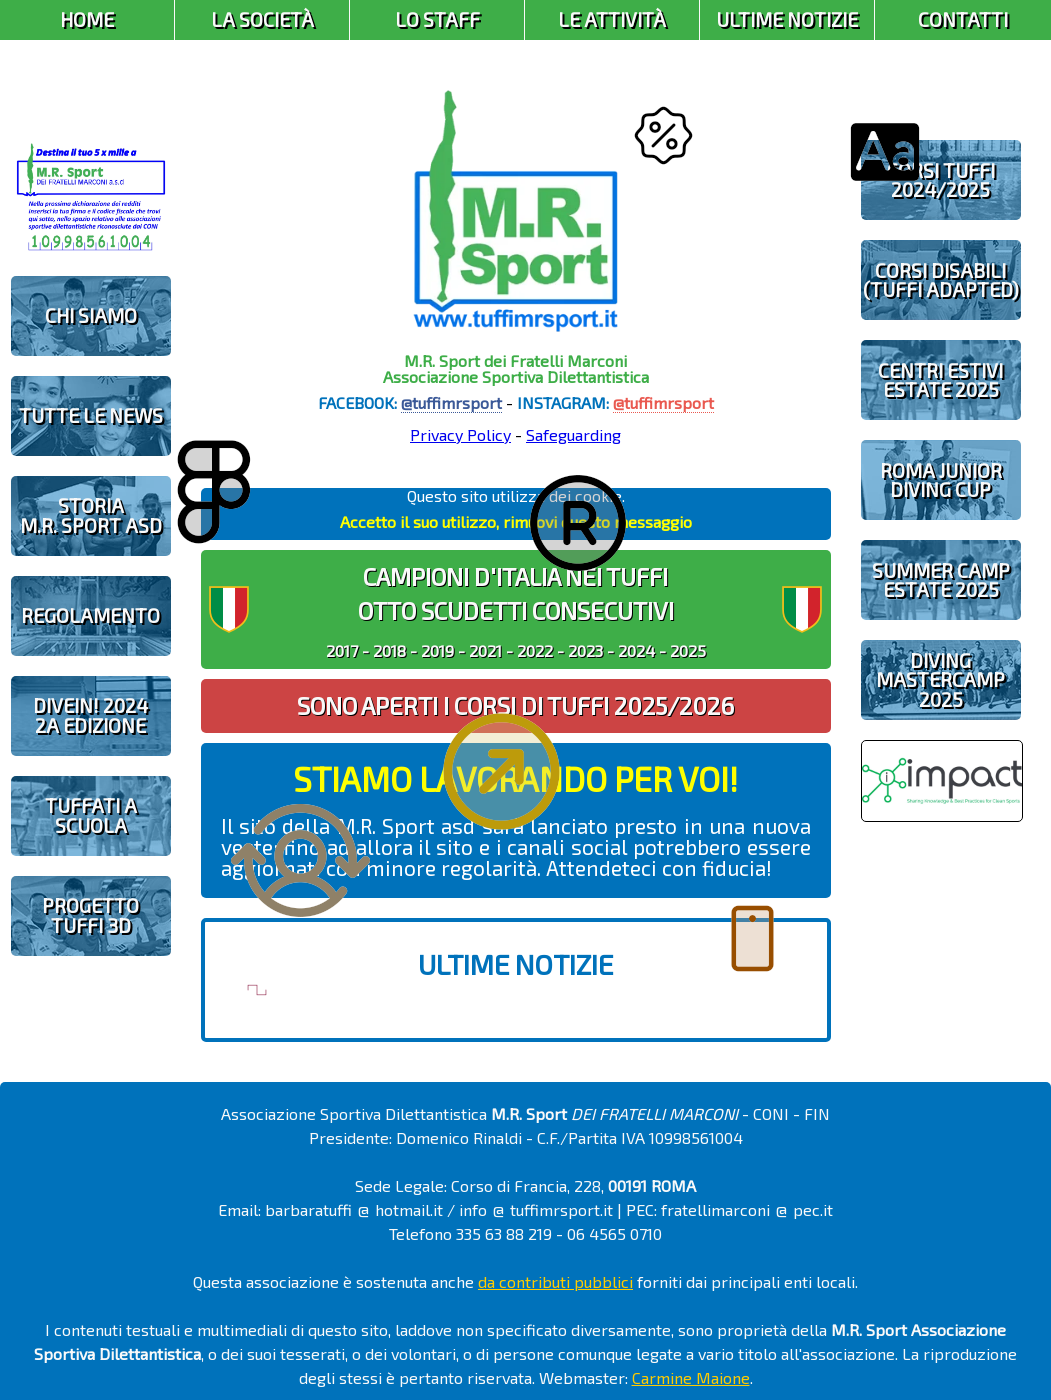 The image size is (1051, 1400). I want to click on access device camera settings, so click(752, 938).